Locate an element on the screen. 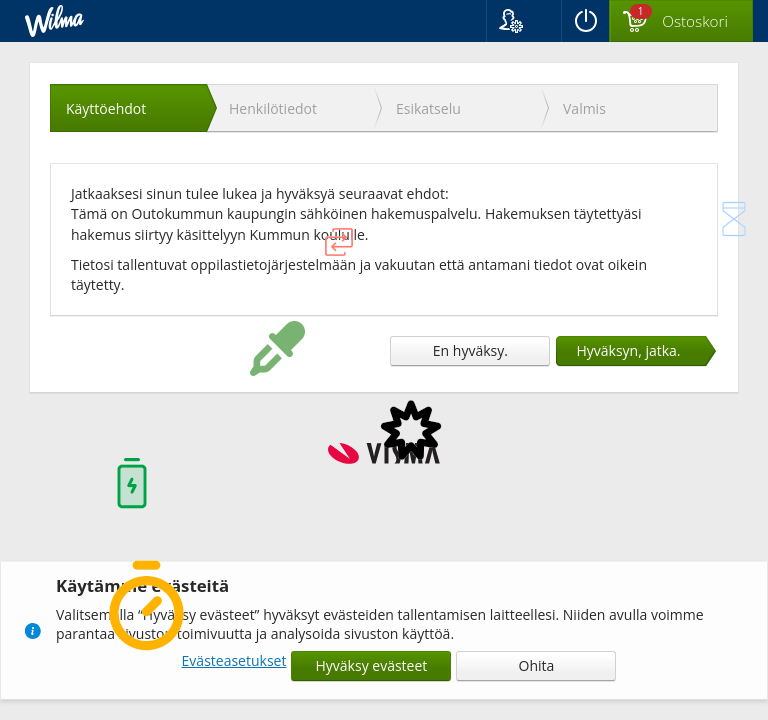 The width and height of the screenshot is (768, 720). indicates device is currently charging is located at coordinates (132, 484).